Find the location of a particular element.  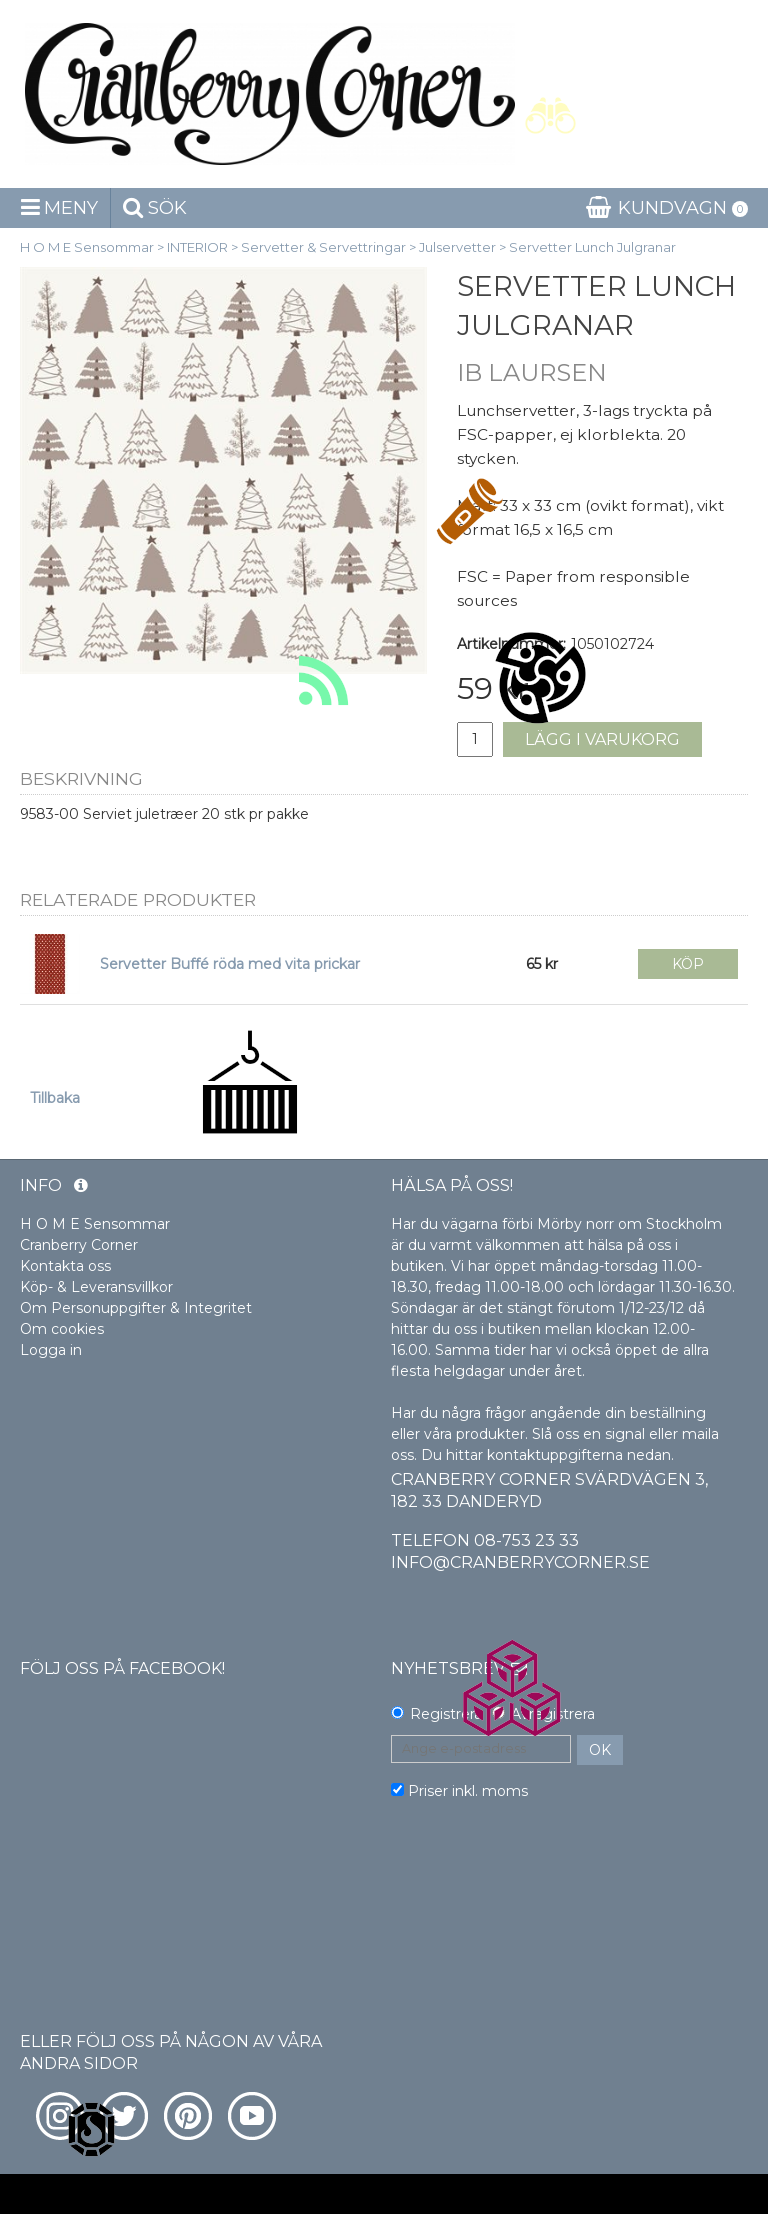

indicates maximum security or multi-factor authentication enabled is located at coordinates (540, 677).